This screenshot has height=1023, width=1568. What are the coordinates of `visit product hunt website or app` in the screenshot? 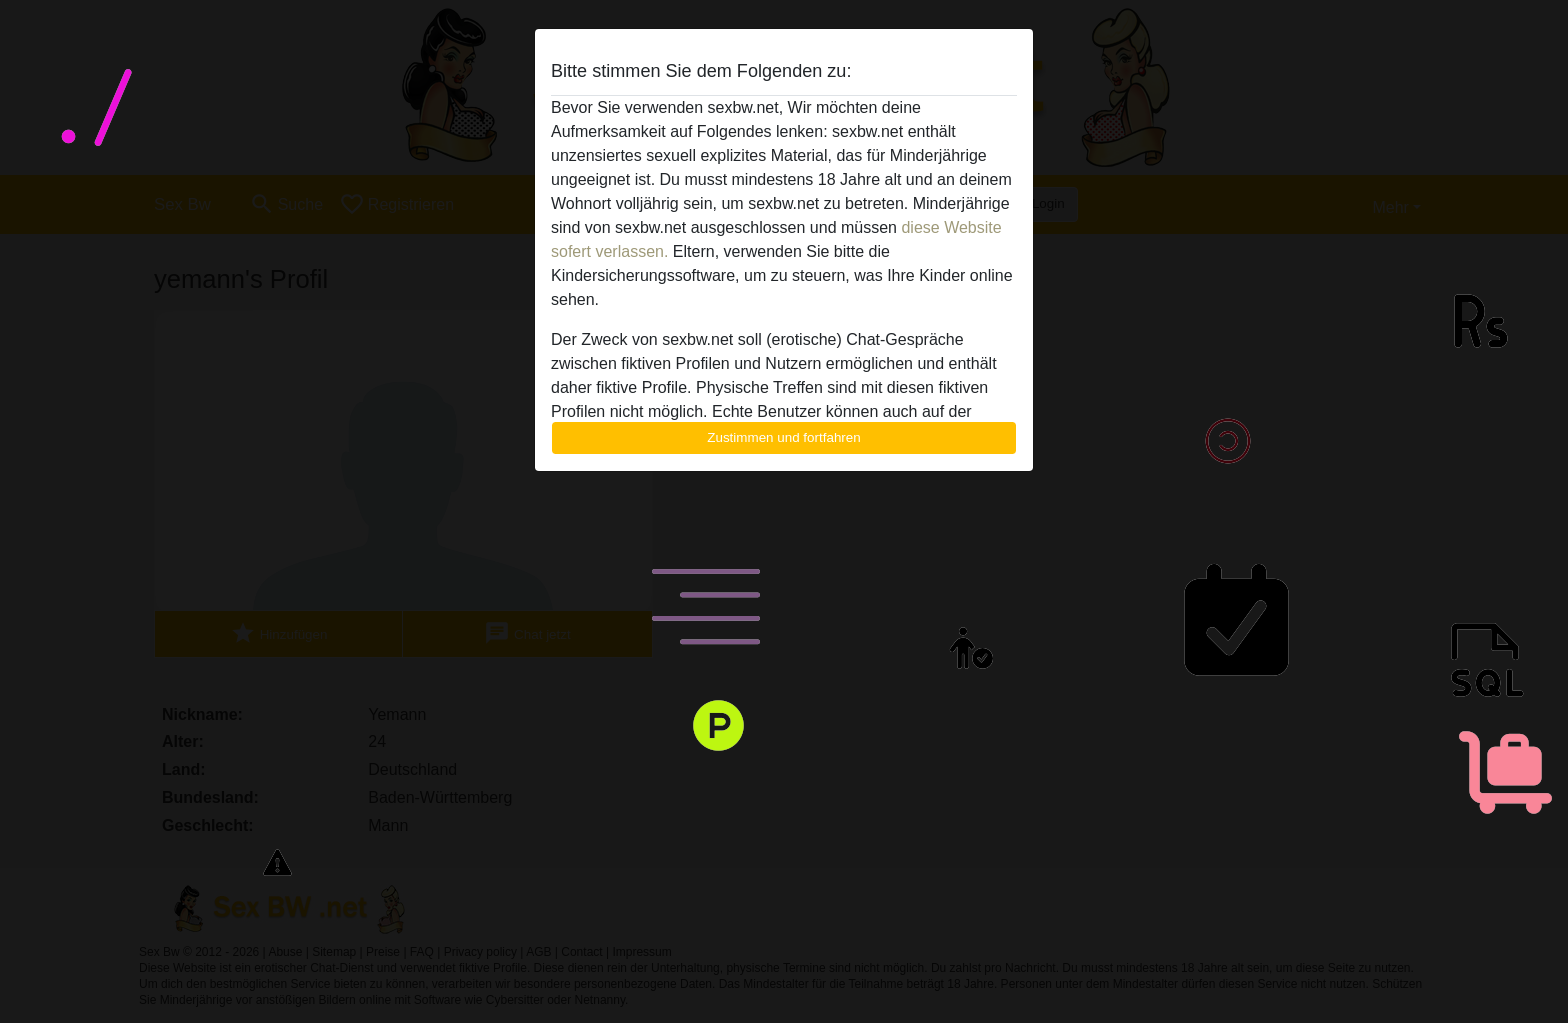 It's located at (718, 725).